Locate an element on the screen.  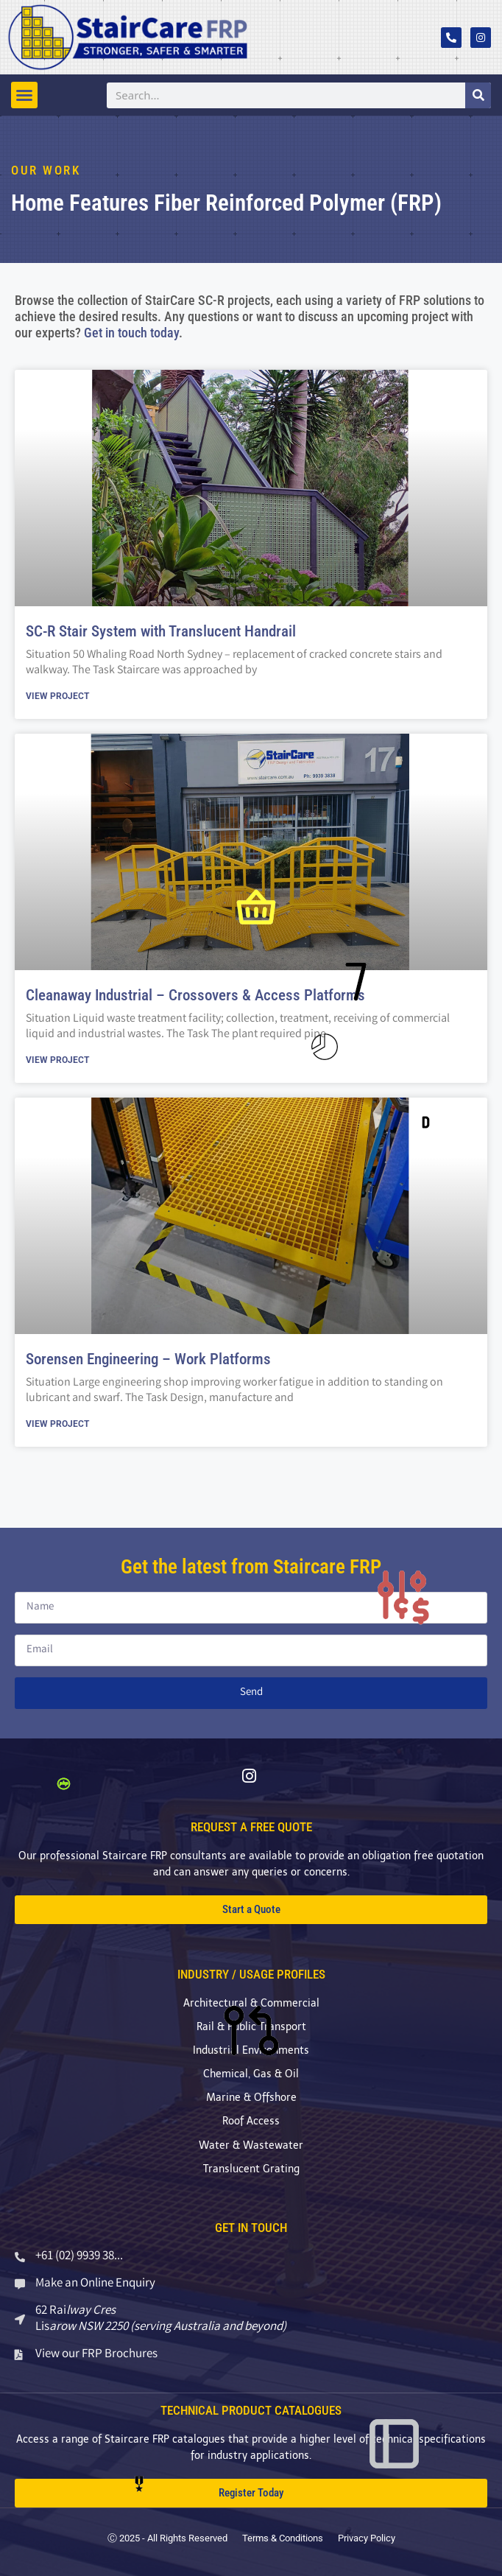
toggle sidebar navigation is located at coordinates (394, 2443).